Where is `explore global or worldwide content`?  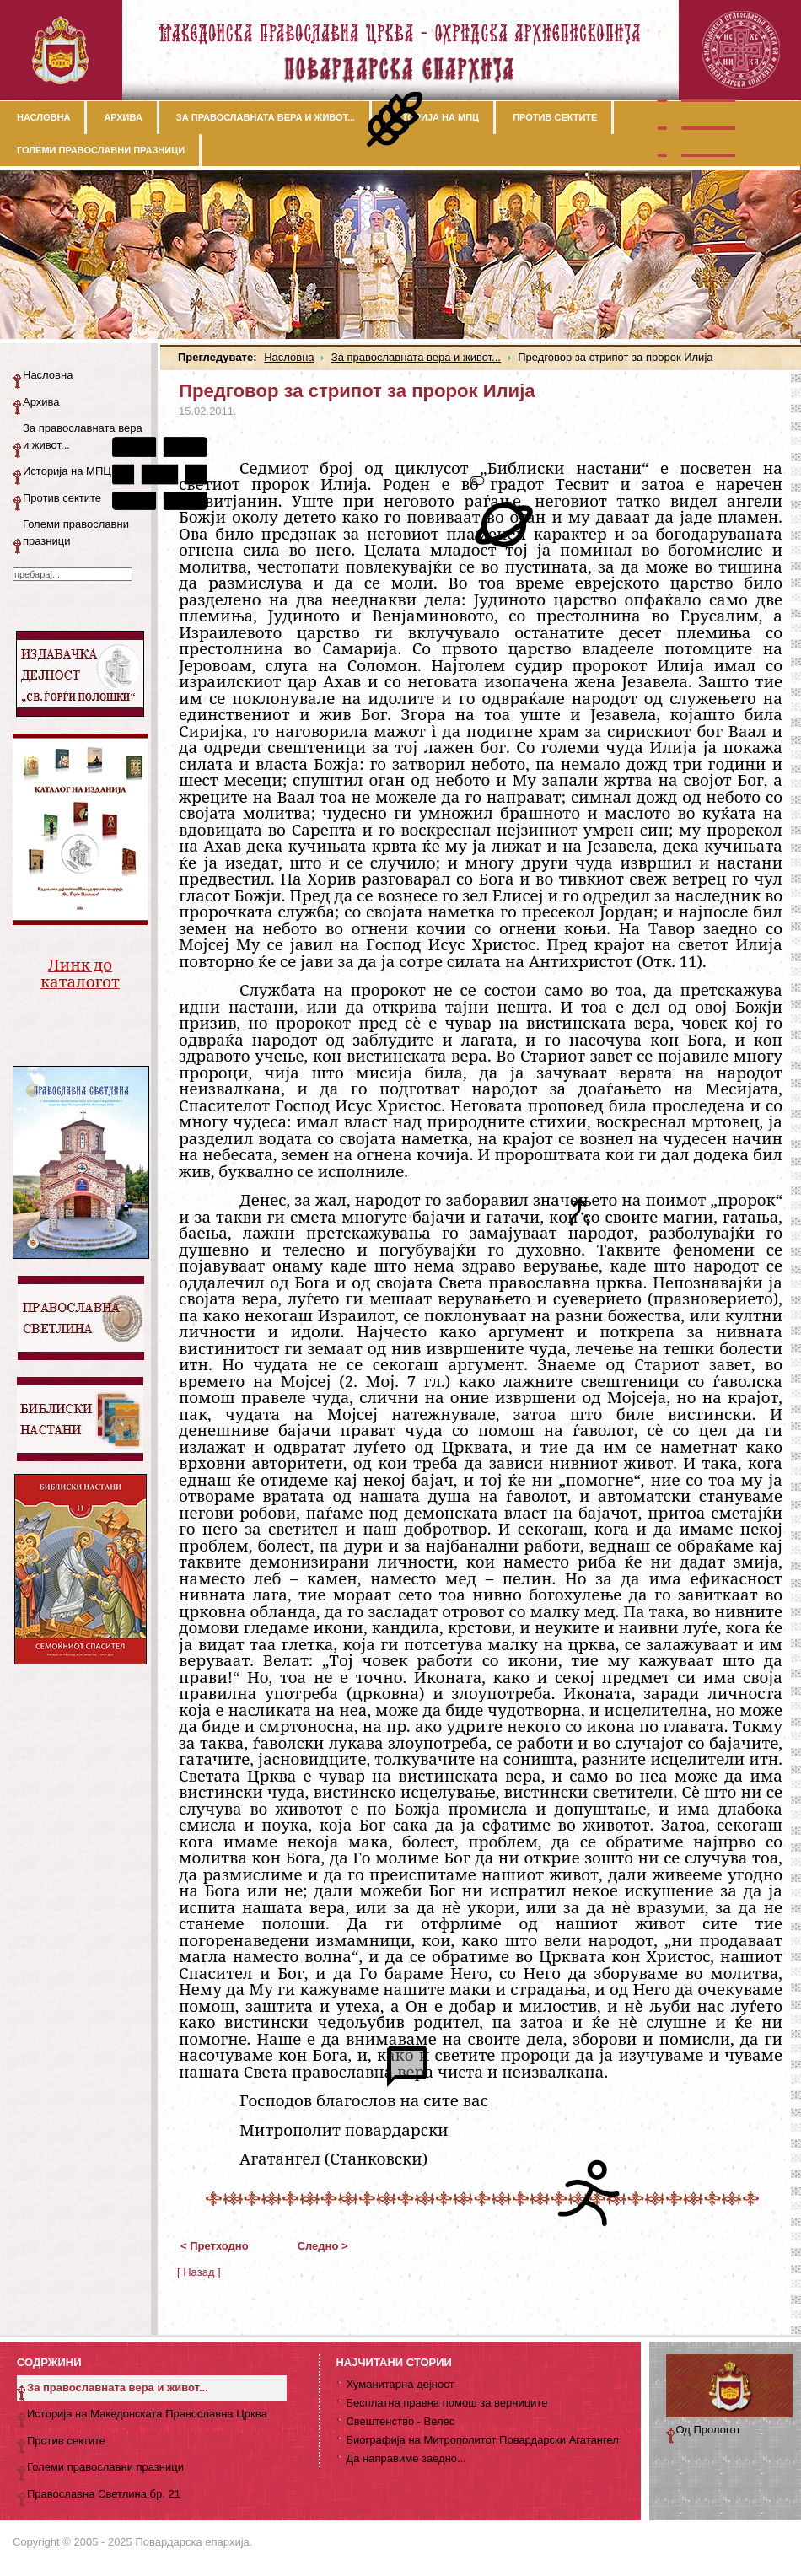
explore global or worldwide content is located at coordinates (503, 524).